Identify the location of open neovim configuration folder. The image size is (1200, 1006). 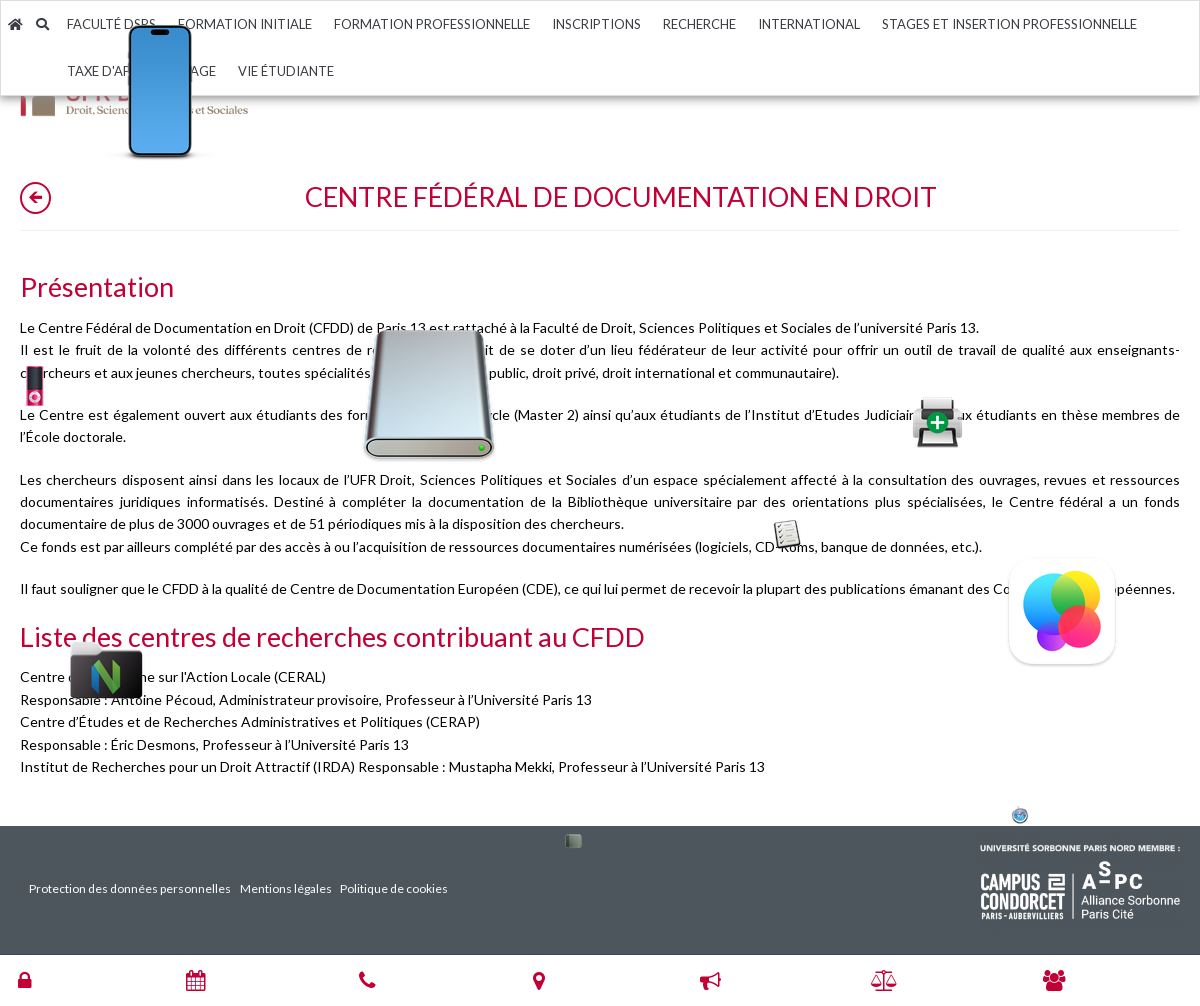
(106, 672).